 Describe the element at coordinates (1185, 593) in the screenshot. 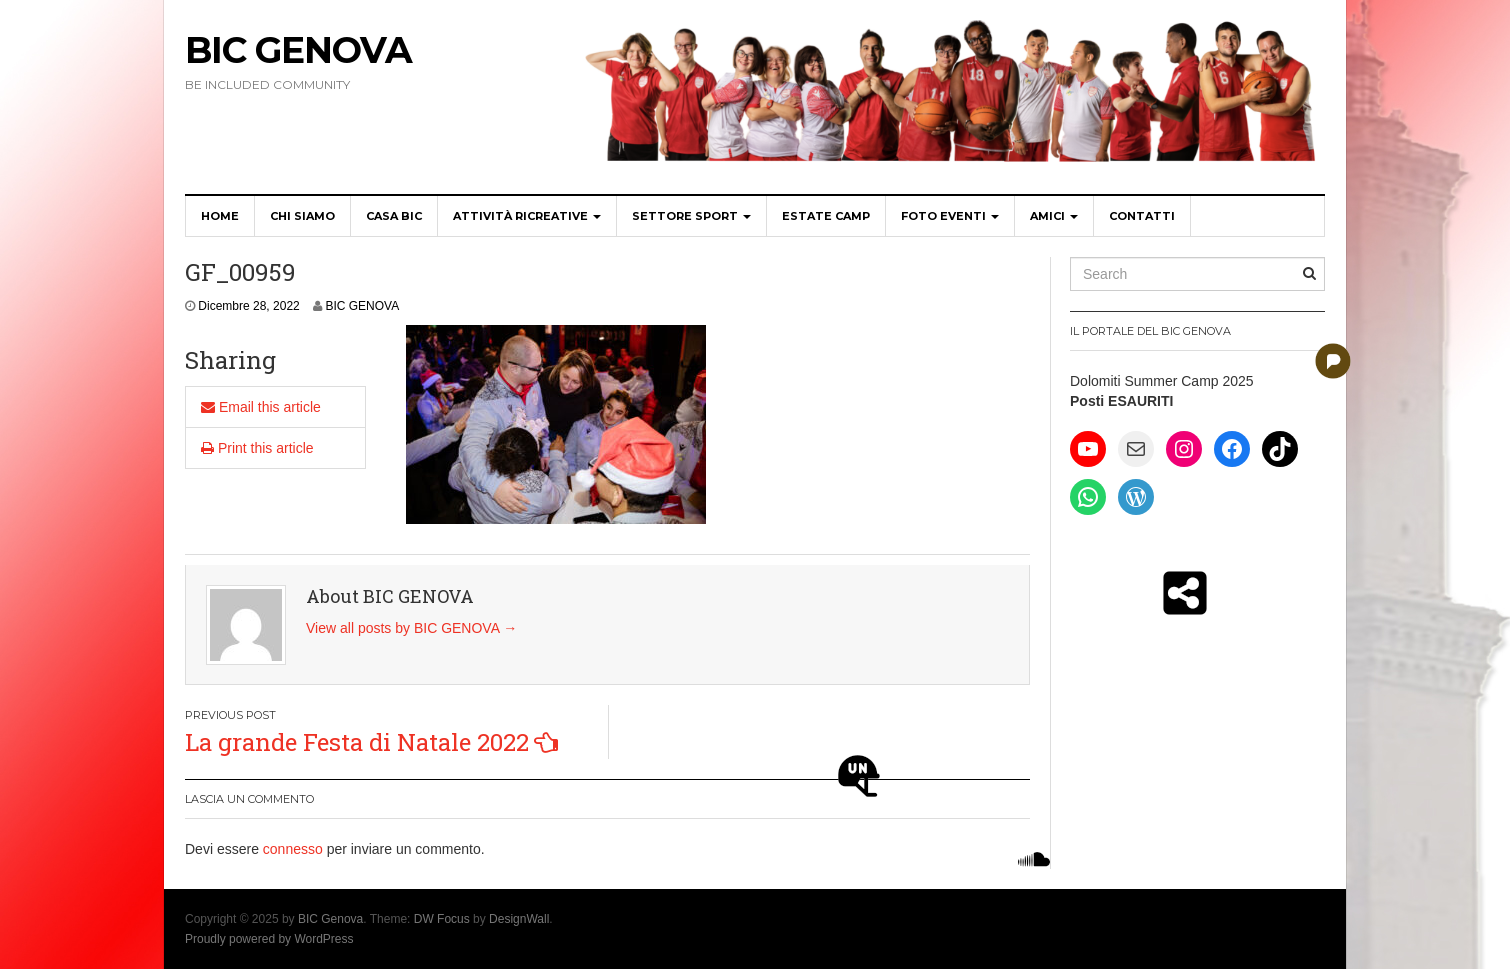

I see `share content to social media or other apps` at that location.